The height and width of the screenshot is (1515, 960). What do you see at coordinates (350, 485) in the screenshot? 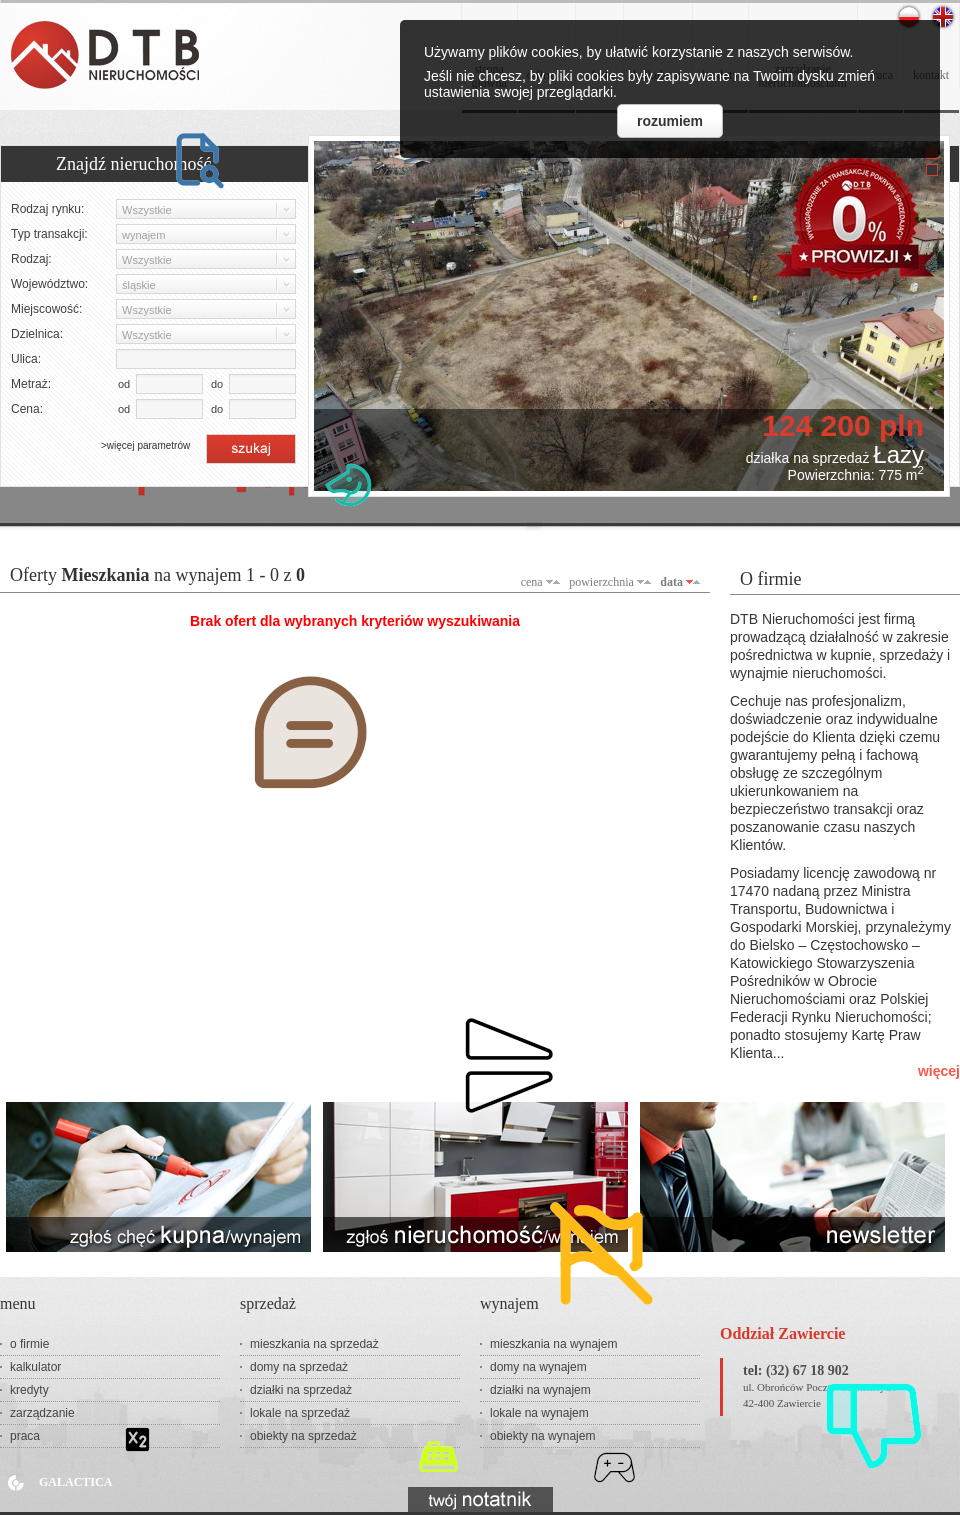
I see `access equestrian or horse-related features` at bounding box center [350, 485].